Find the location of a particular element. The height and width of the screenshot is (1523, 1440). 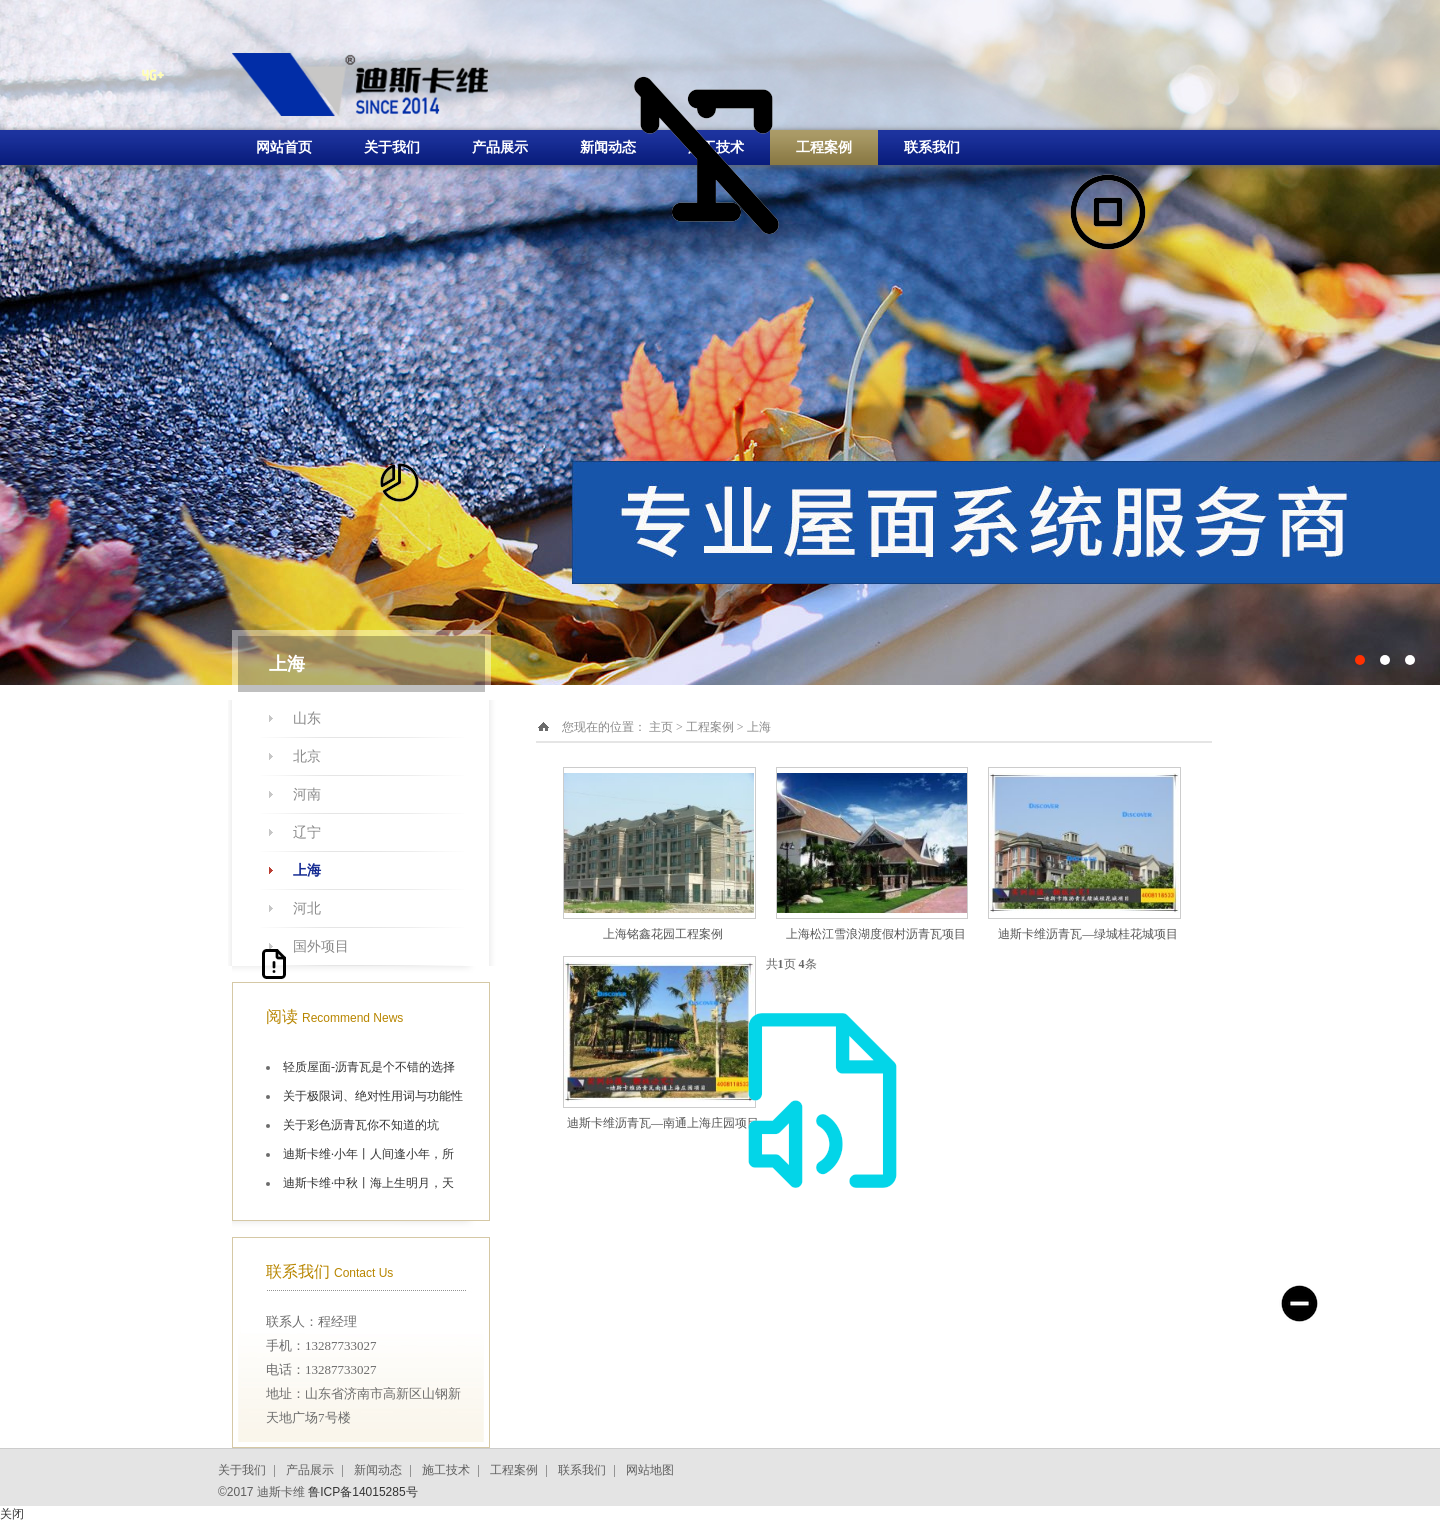

disable text formatting is located at coordinates (706, 155).